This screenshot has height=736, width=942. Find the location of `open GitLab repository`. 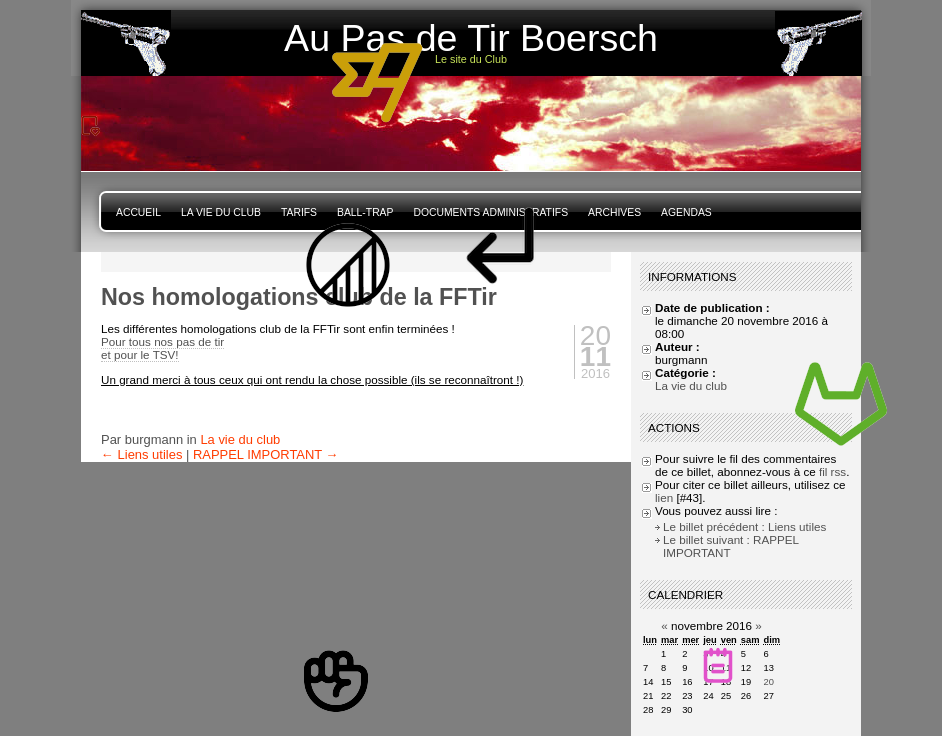

open GitLab repository is located at coordinates (841, 404).